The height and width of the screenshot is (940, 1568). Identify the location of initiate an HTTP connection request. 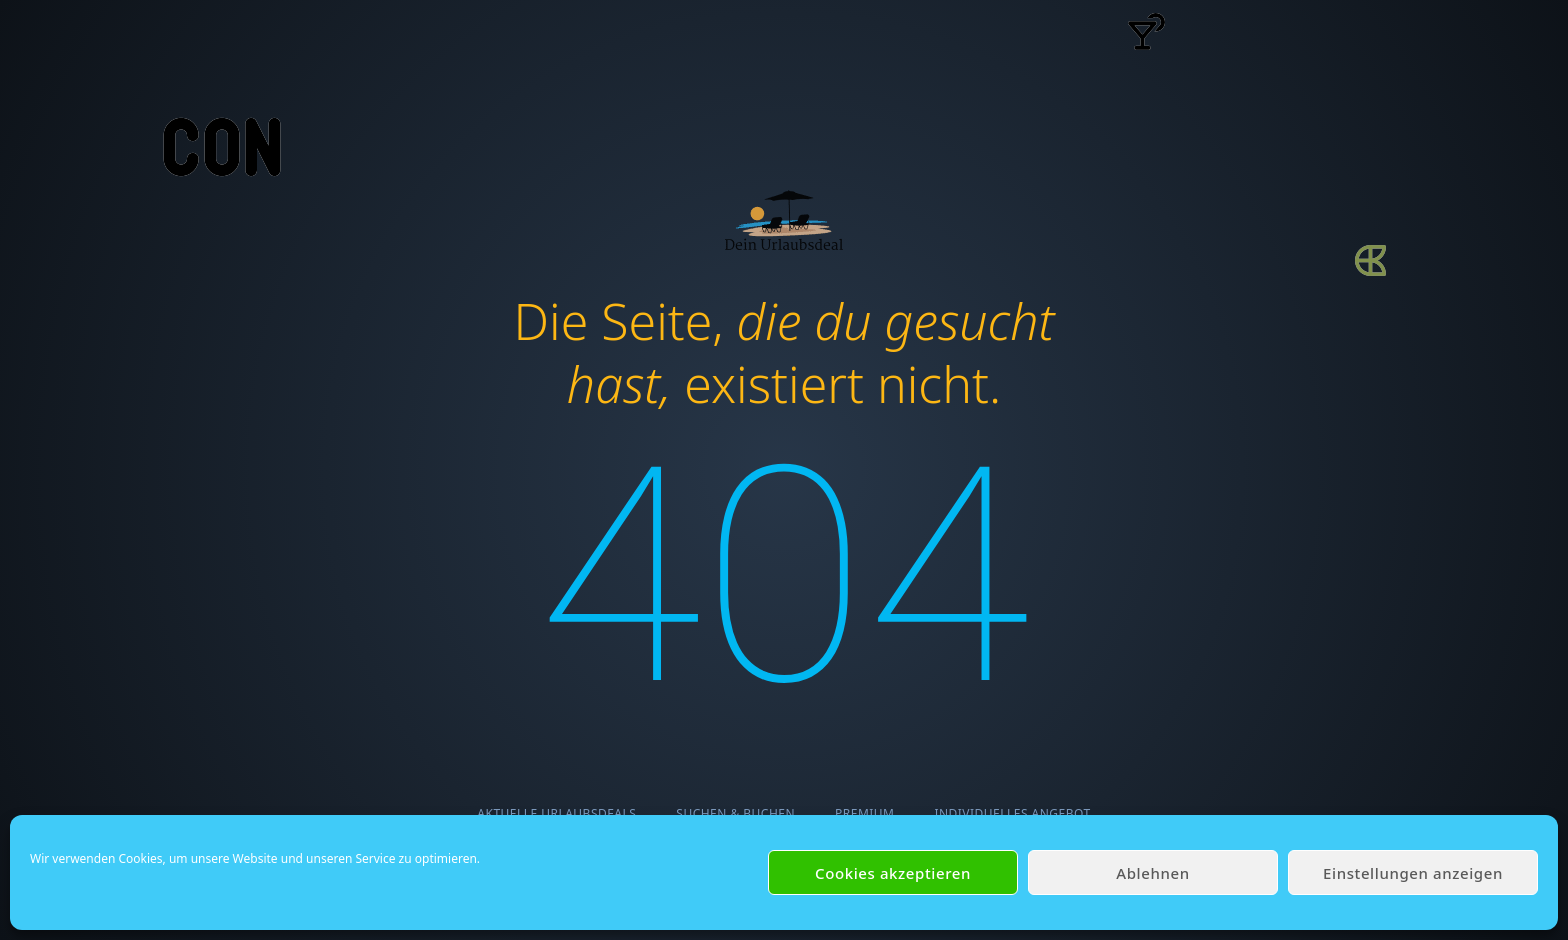
(222, 147).